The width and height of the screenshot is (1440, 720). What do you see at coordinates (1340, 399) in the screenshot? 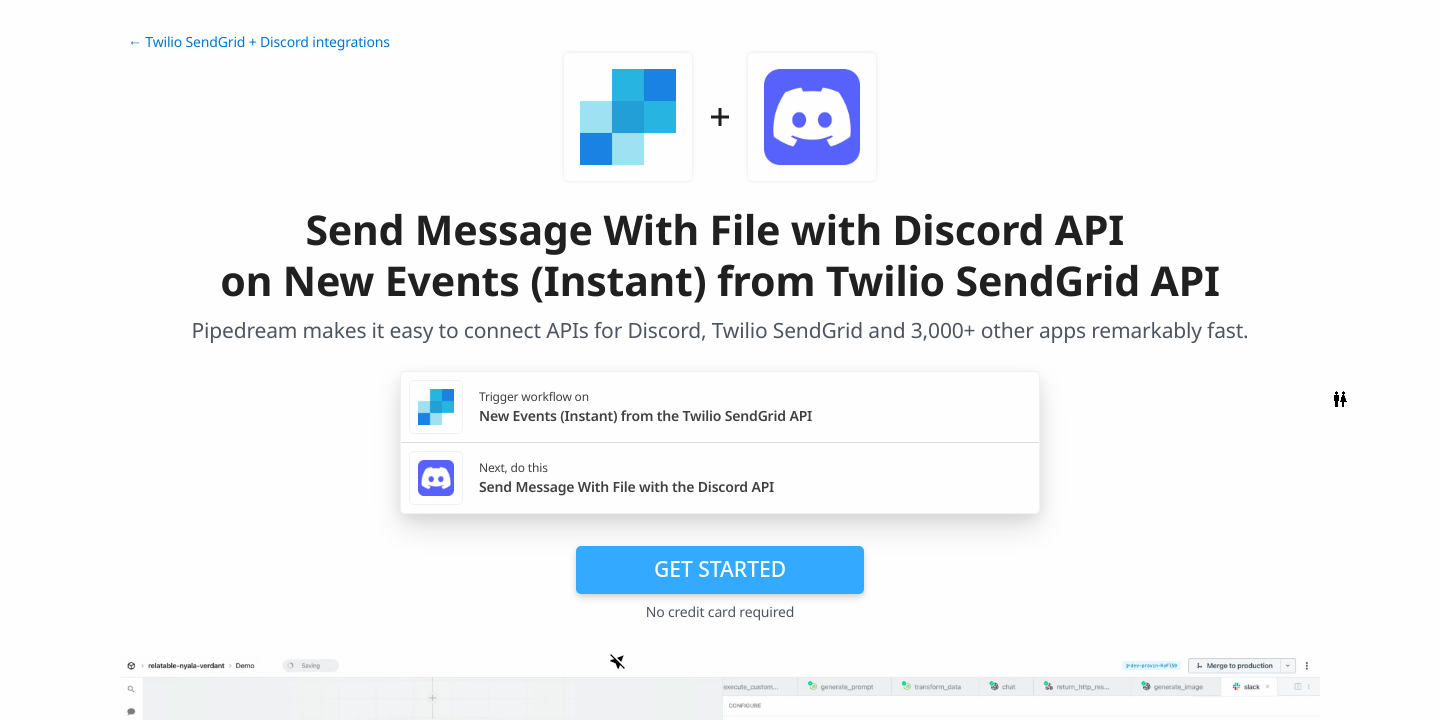
I see `indicates restroom or bathroom facilities` at bounding box center [1340, 399].